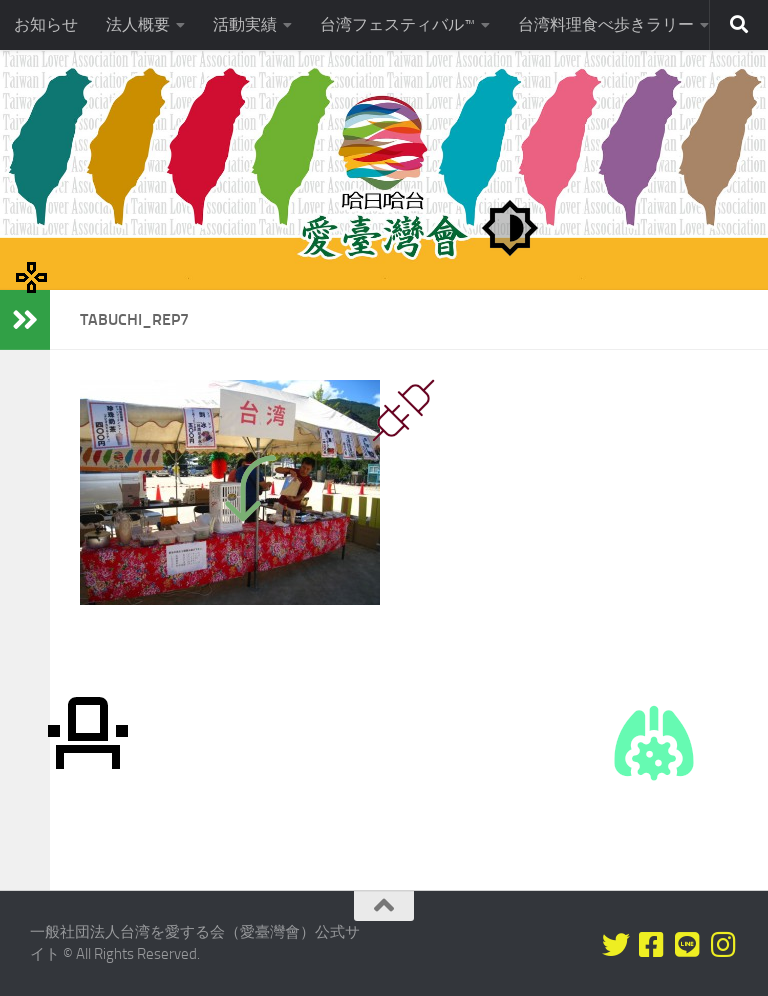  Describe the element at coordinates (250, 488) in the screenshot. I see `go back and down in navigation` at that location.